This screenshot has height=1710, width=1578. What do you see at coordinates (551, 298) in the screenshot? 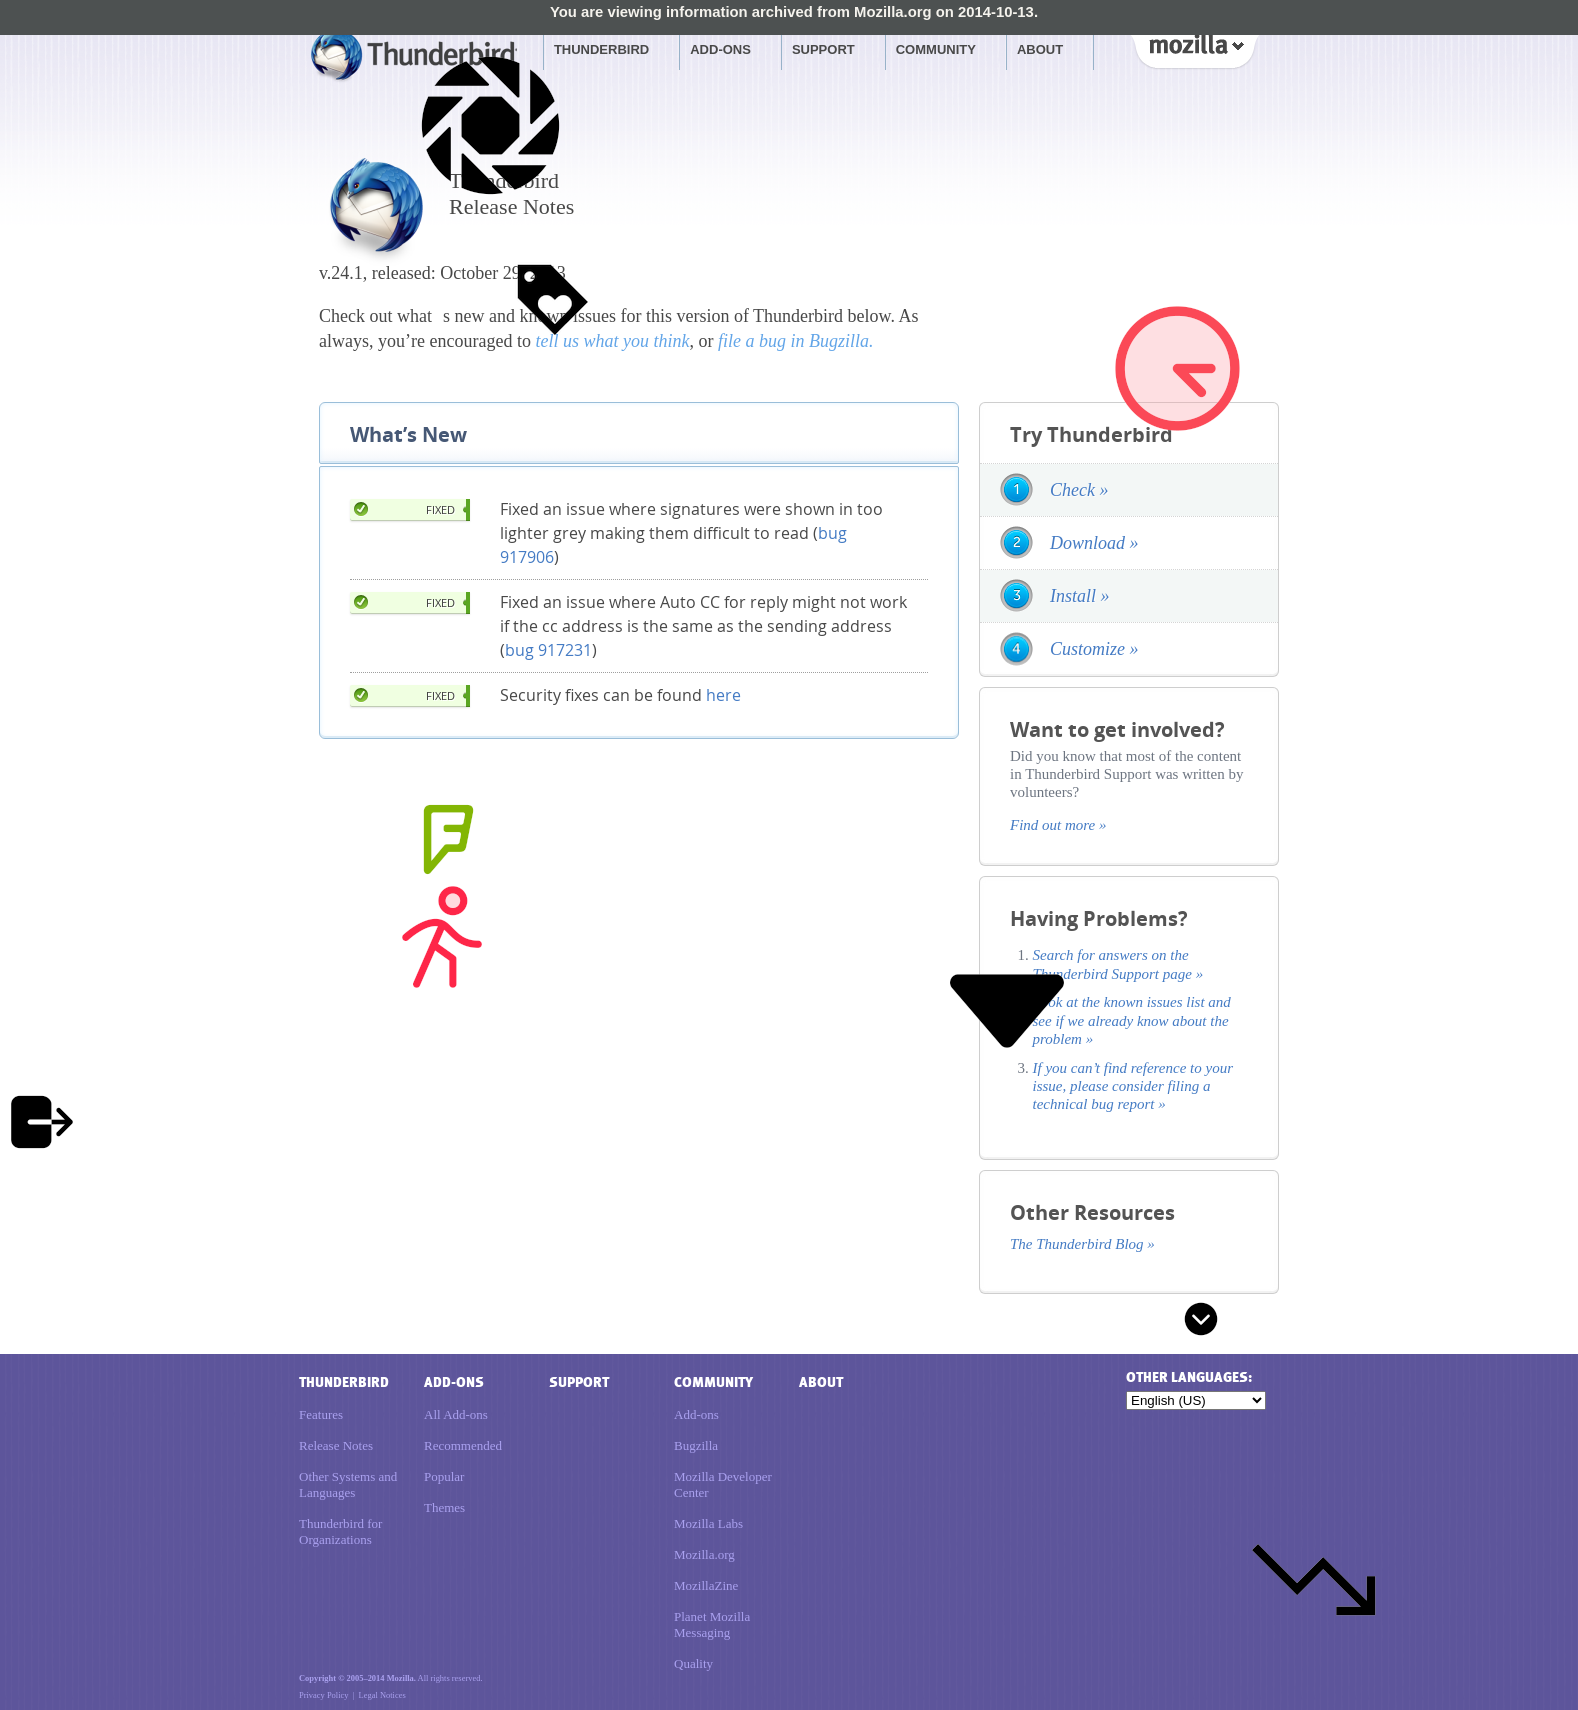
I see `view loyalty rewards or points` at bounding box center [551, 298].